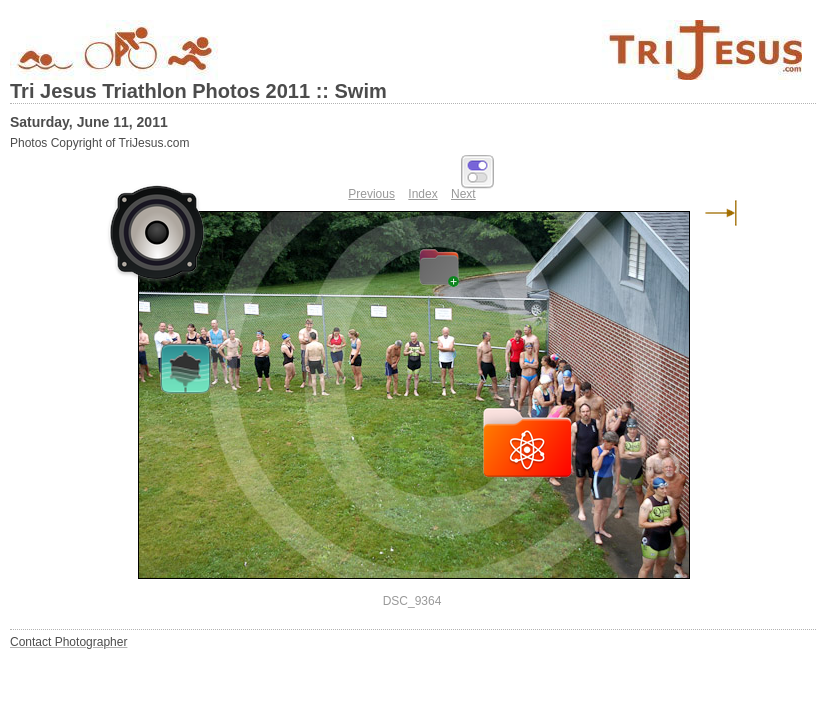  What do you see at coordinates (439, 267) in the screenshot?
I see `create a new folder` at bounding box center [439, 267].